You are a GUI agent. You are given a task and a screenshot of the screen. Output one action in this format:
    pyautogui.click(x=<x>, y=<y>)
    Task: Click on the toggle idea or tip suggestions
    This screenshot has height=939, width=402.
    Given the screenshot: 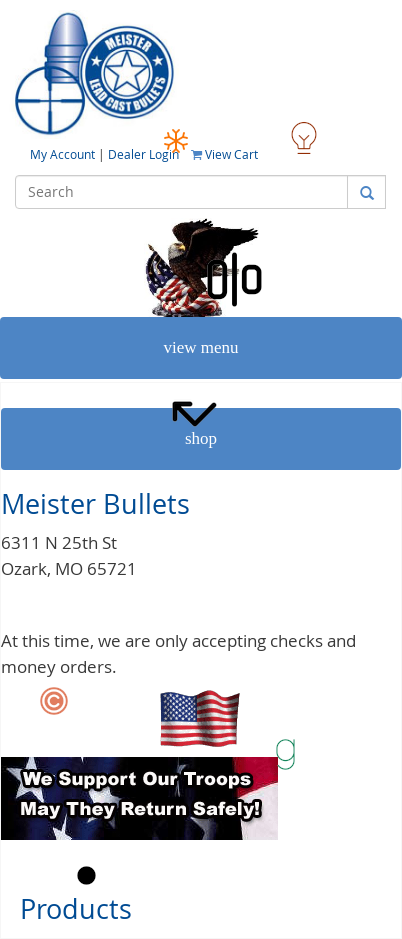 What is the action you would take?
    pyautogui.click(x=304, y=138)
    